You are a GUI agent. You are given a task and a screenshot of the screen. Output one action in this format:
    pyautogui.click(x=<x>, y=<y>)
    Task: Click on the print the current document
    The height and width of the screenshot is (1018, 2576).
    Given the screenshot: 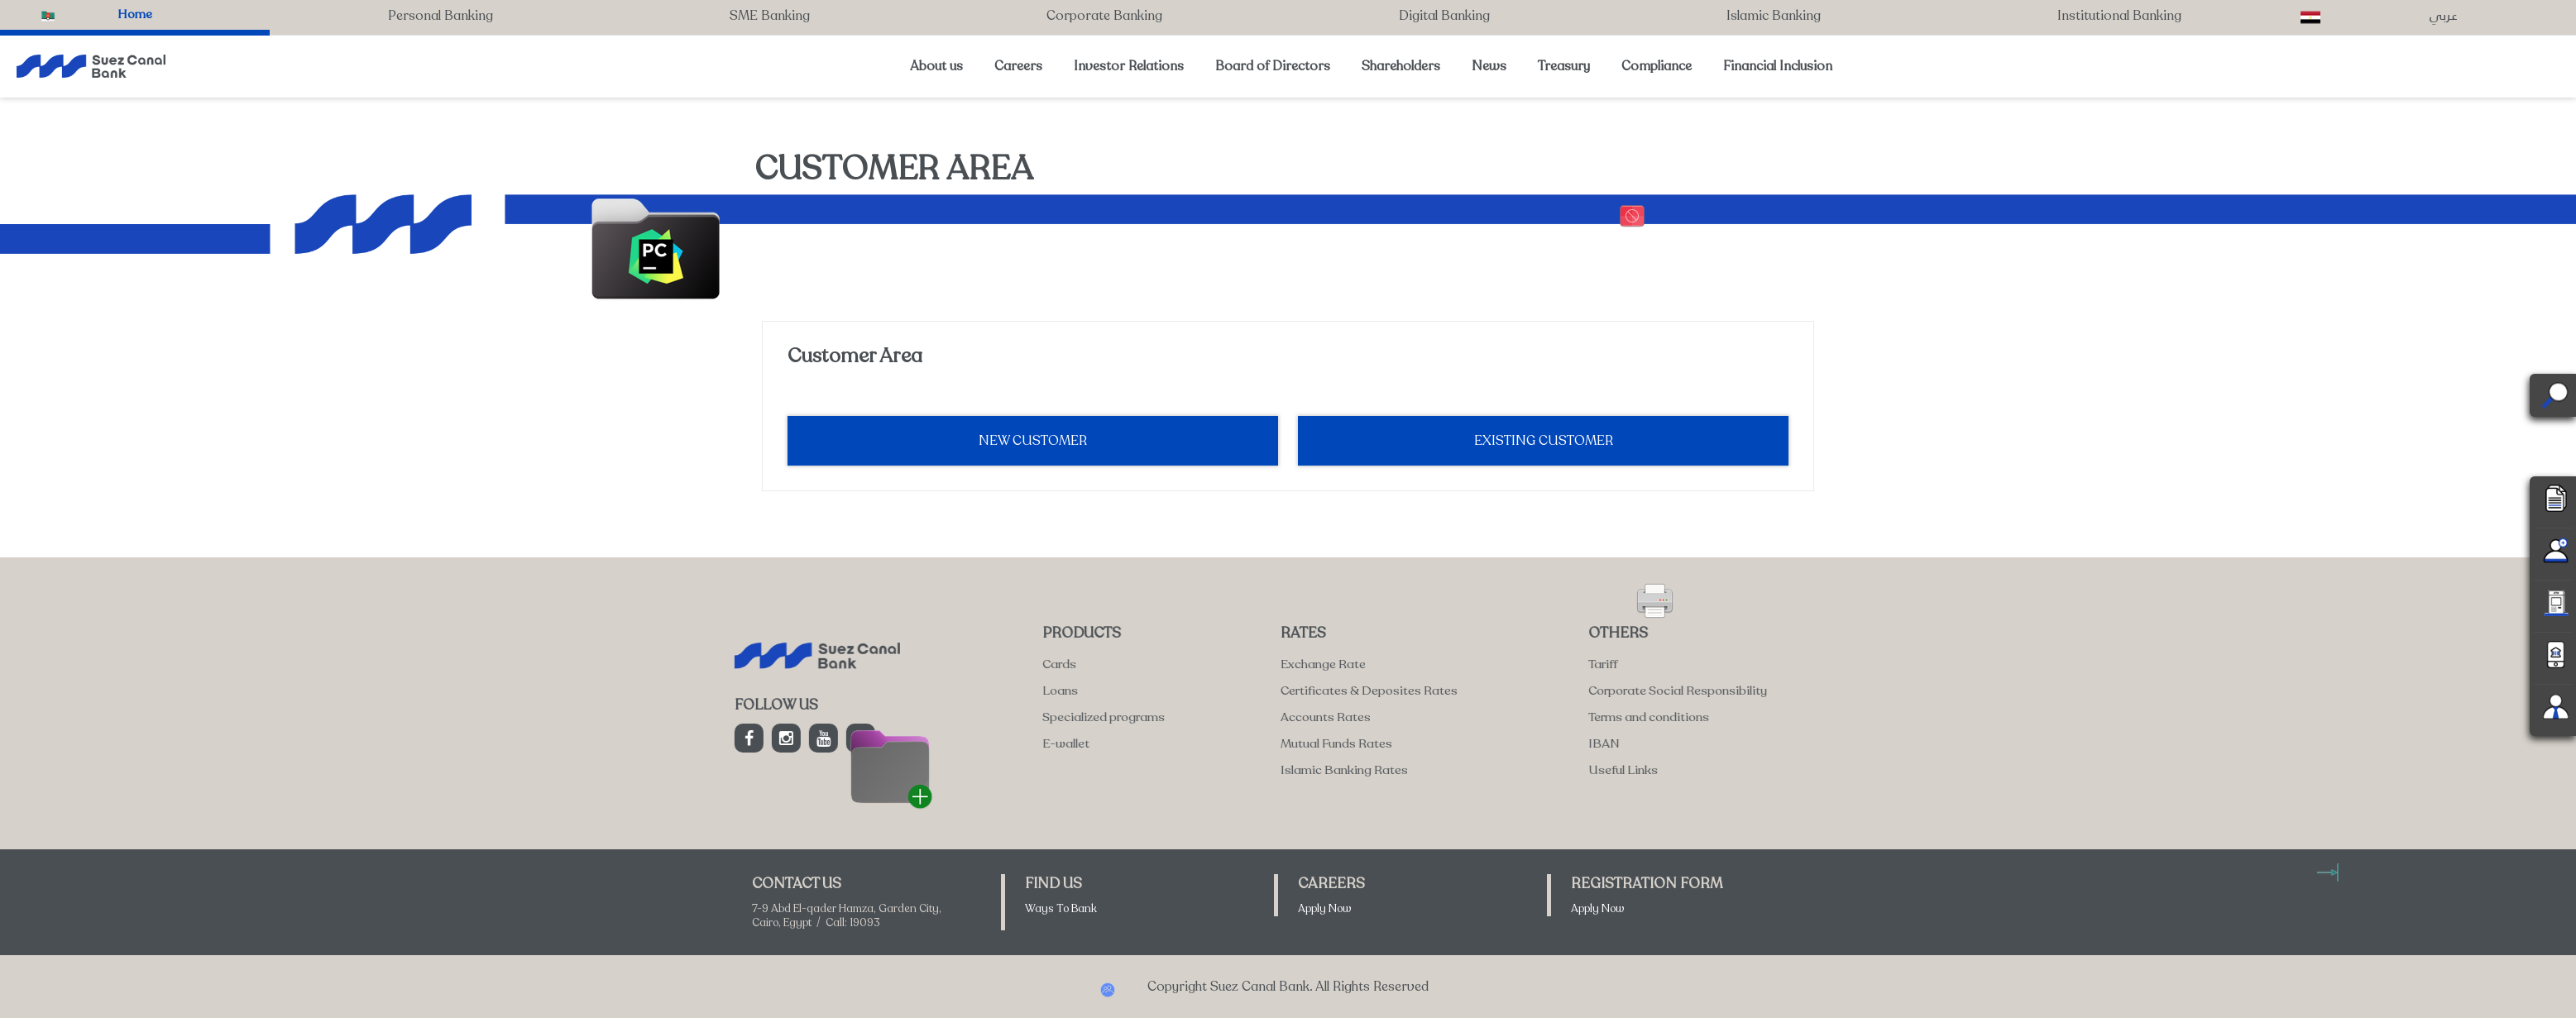 What is the action you would take?
    pyautogui.click(x=1654, y=600)
    